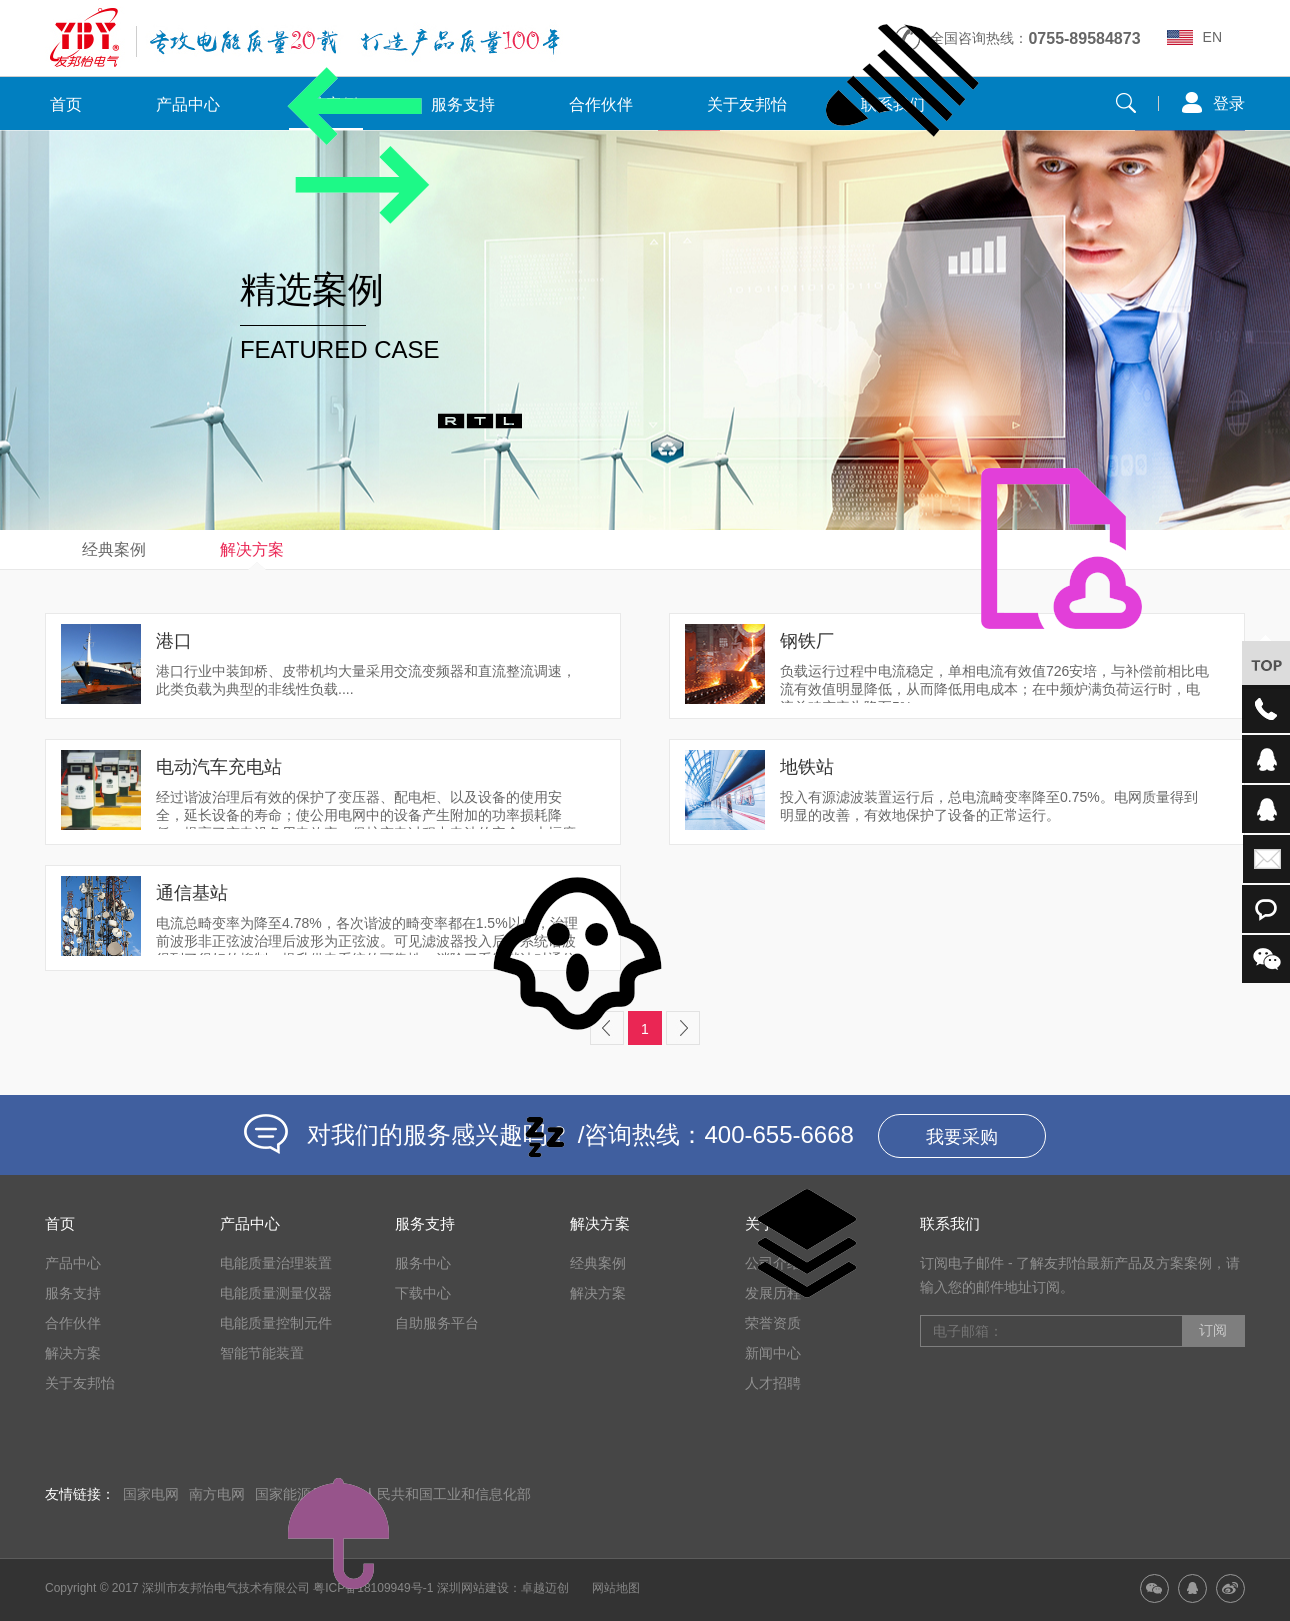 Image resolution: width=1290 pixels, height=1621 pixels. Describe the element at coordinates (480, 421) in the screenshot. I see `RTL media company logo` at that location.